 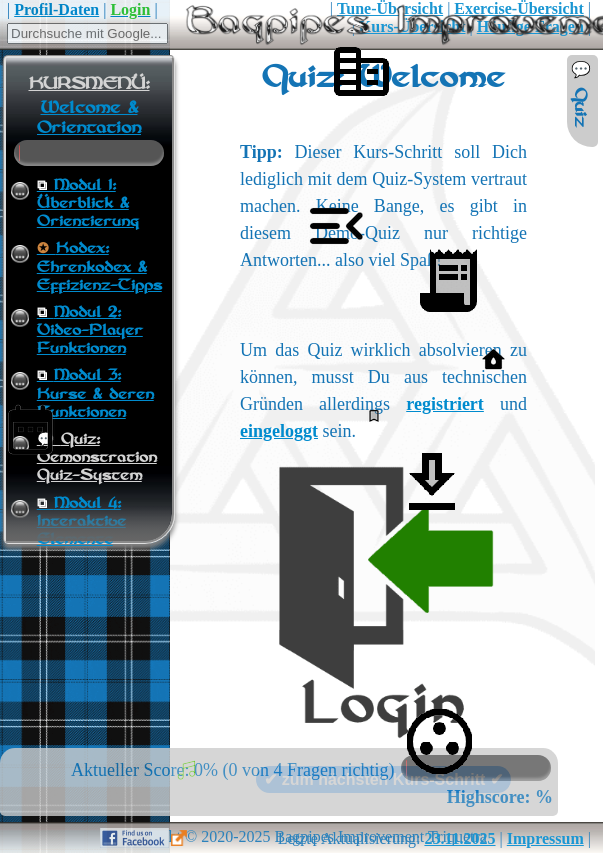 I want to click on view receipt or transaction details, so click(x=448, y=280).